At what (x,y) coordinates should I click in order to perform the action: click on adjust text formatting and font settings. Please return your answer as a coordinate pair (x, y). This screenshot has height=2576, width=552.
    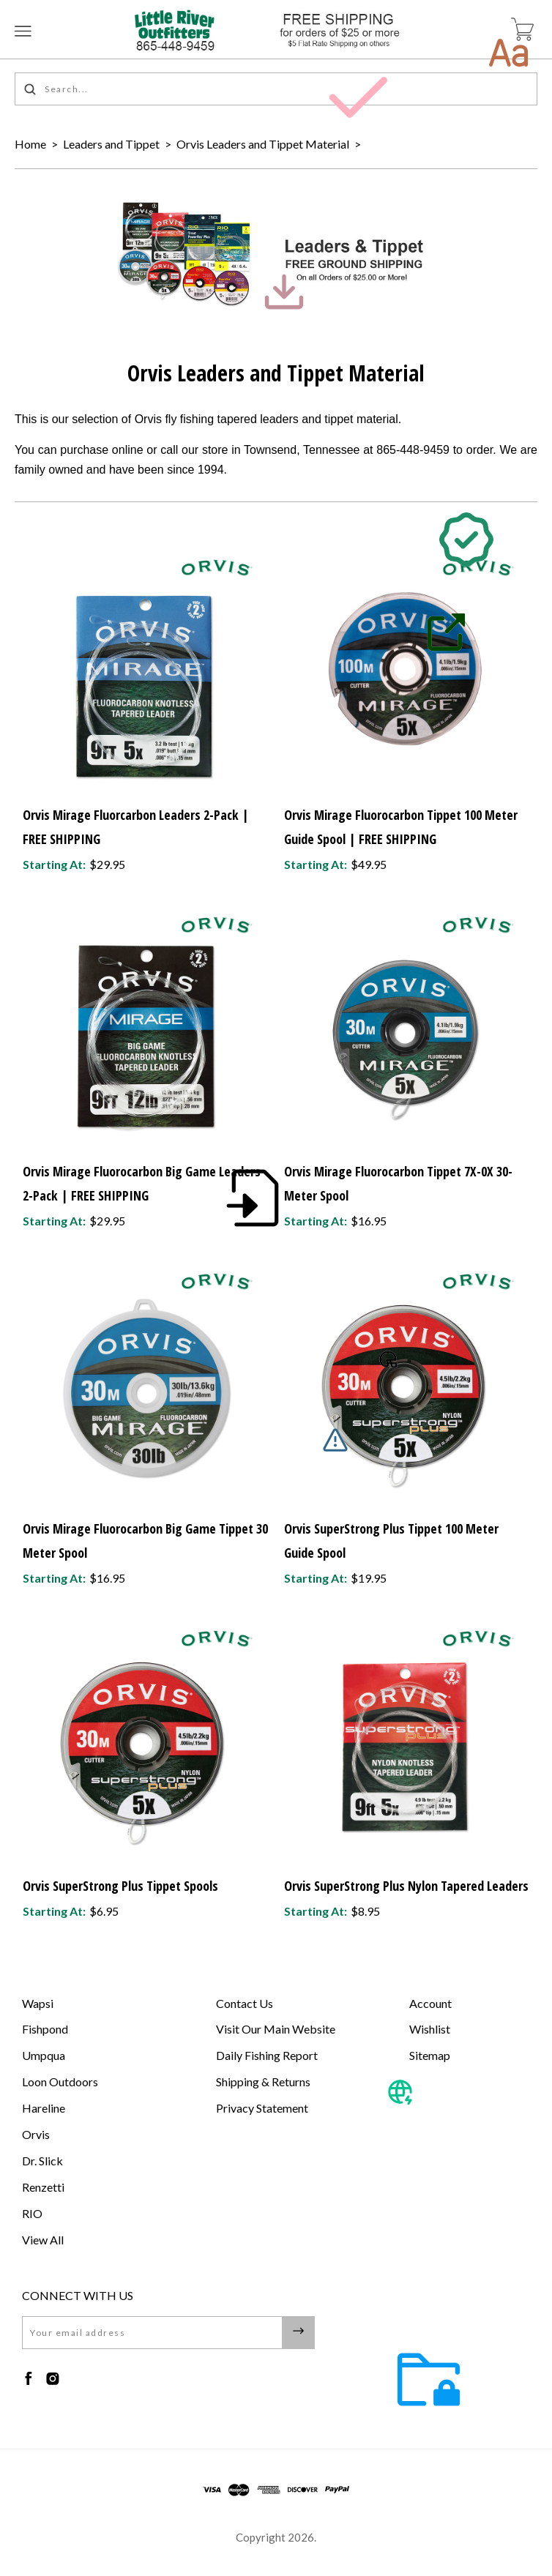
    Looking at the image, I should click on (508, 54).